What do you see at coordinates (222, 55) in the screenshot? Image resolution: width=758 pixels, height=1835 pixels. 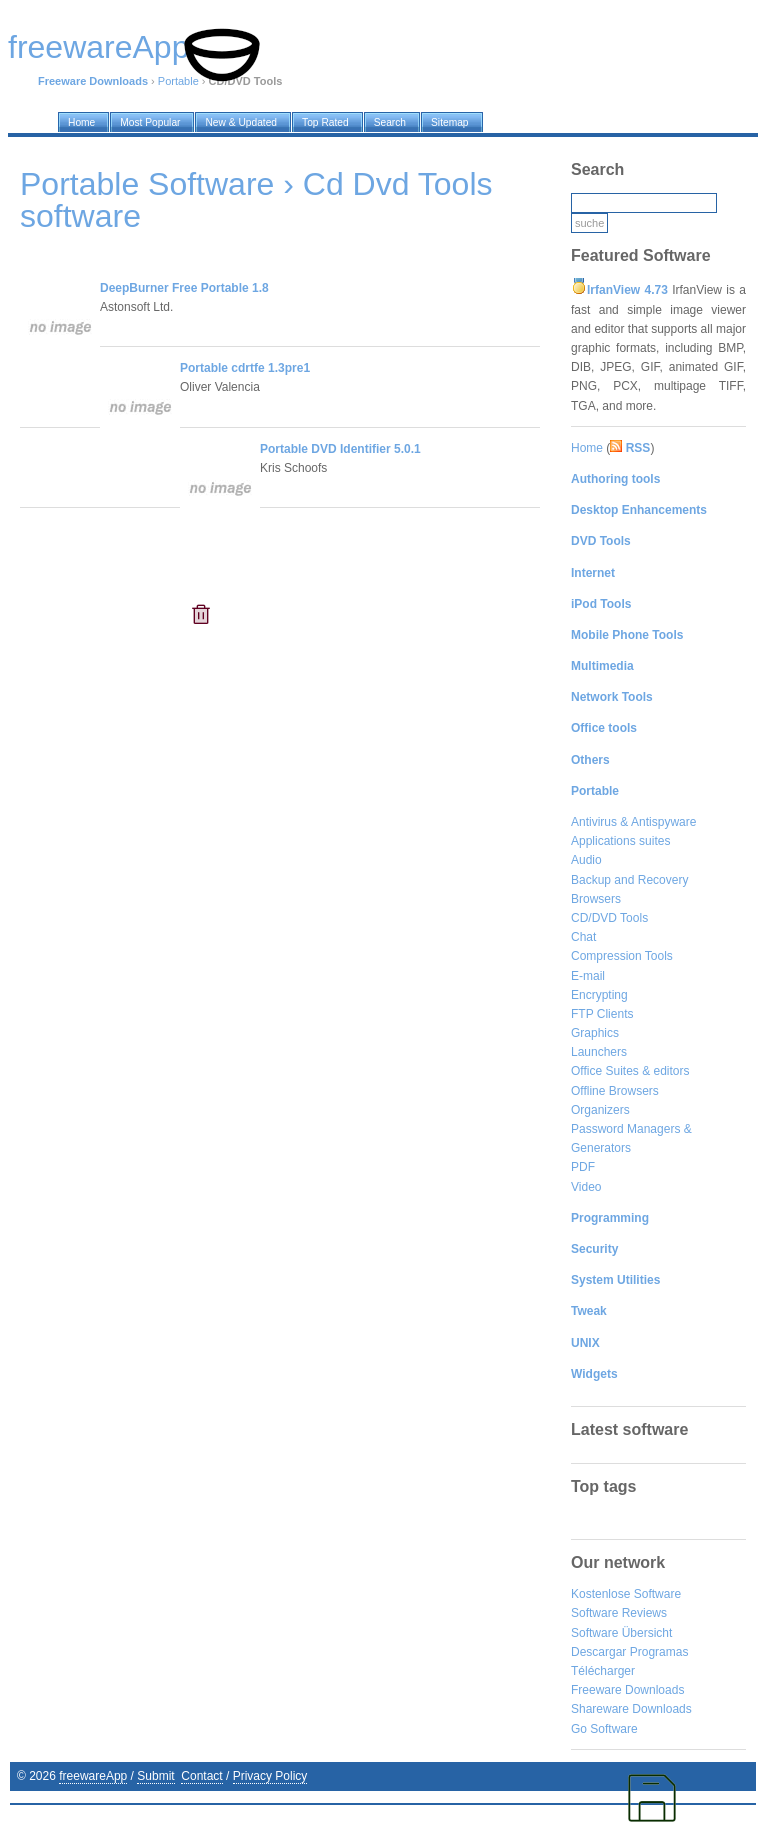 I see `switch to hemisphere or dome view` at bounding box center [222, 55].